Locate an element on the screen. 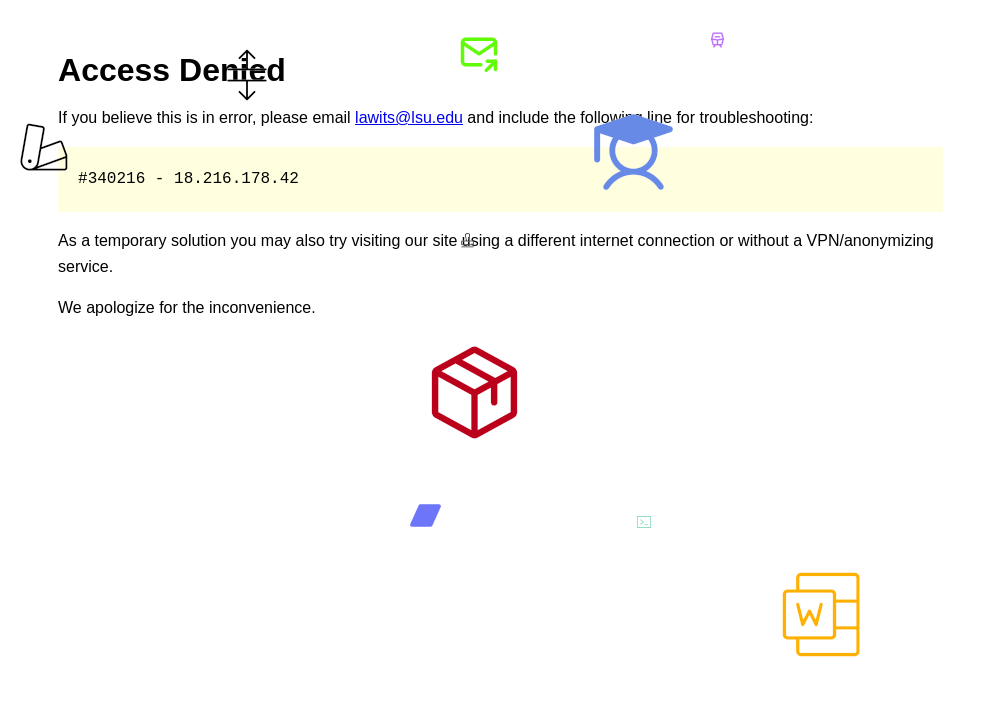 The image size is (1001, 720). view student profile or account is located at coordinates (633, 153).